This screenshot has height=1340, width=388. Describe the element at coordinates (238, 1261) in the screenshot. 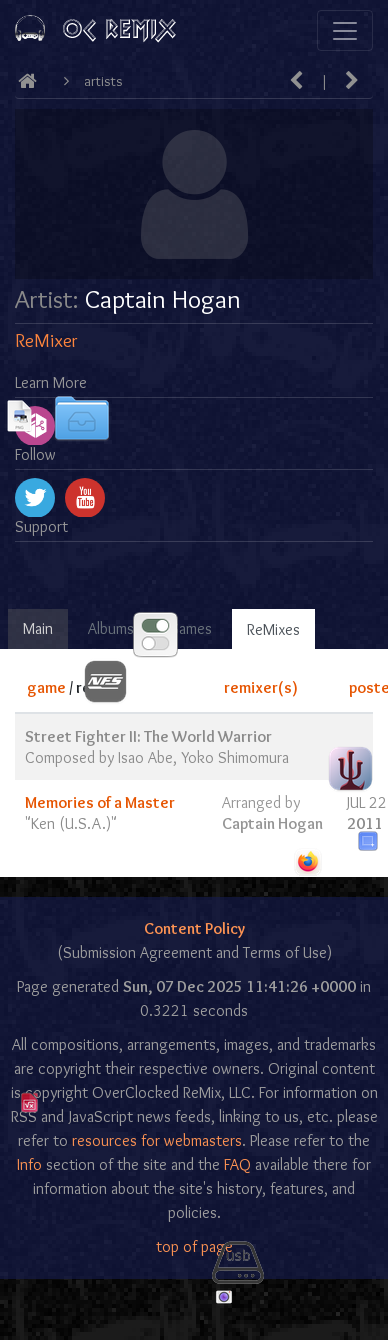

I see `external usb hard drive connected` at that location.